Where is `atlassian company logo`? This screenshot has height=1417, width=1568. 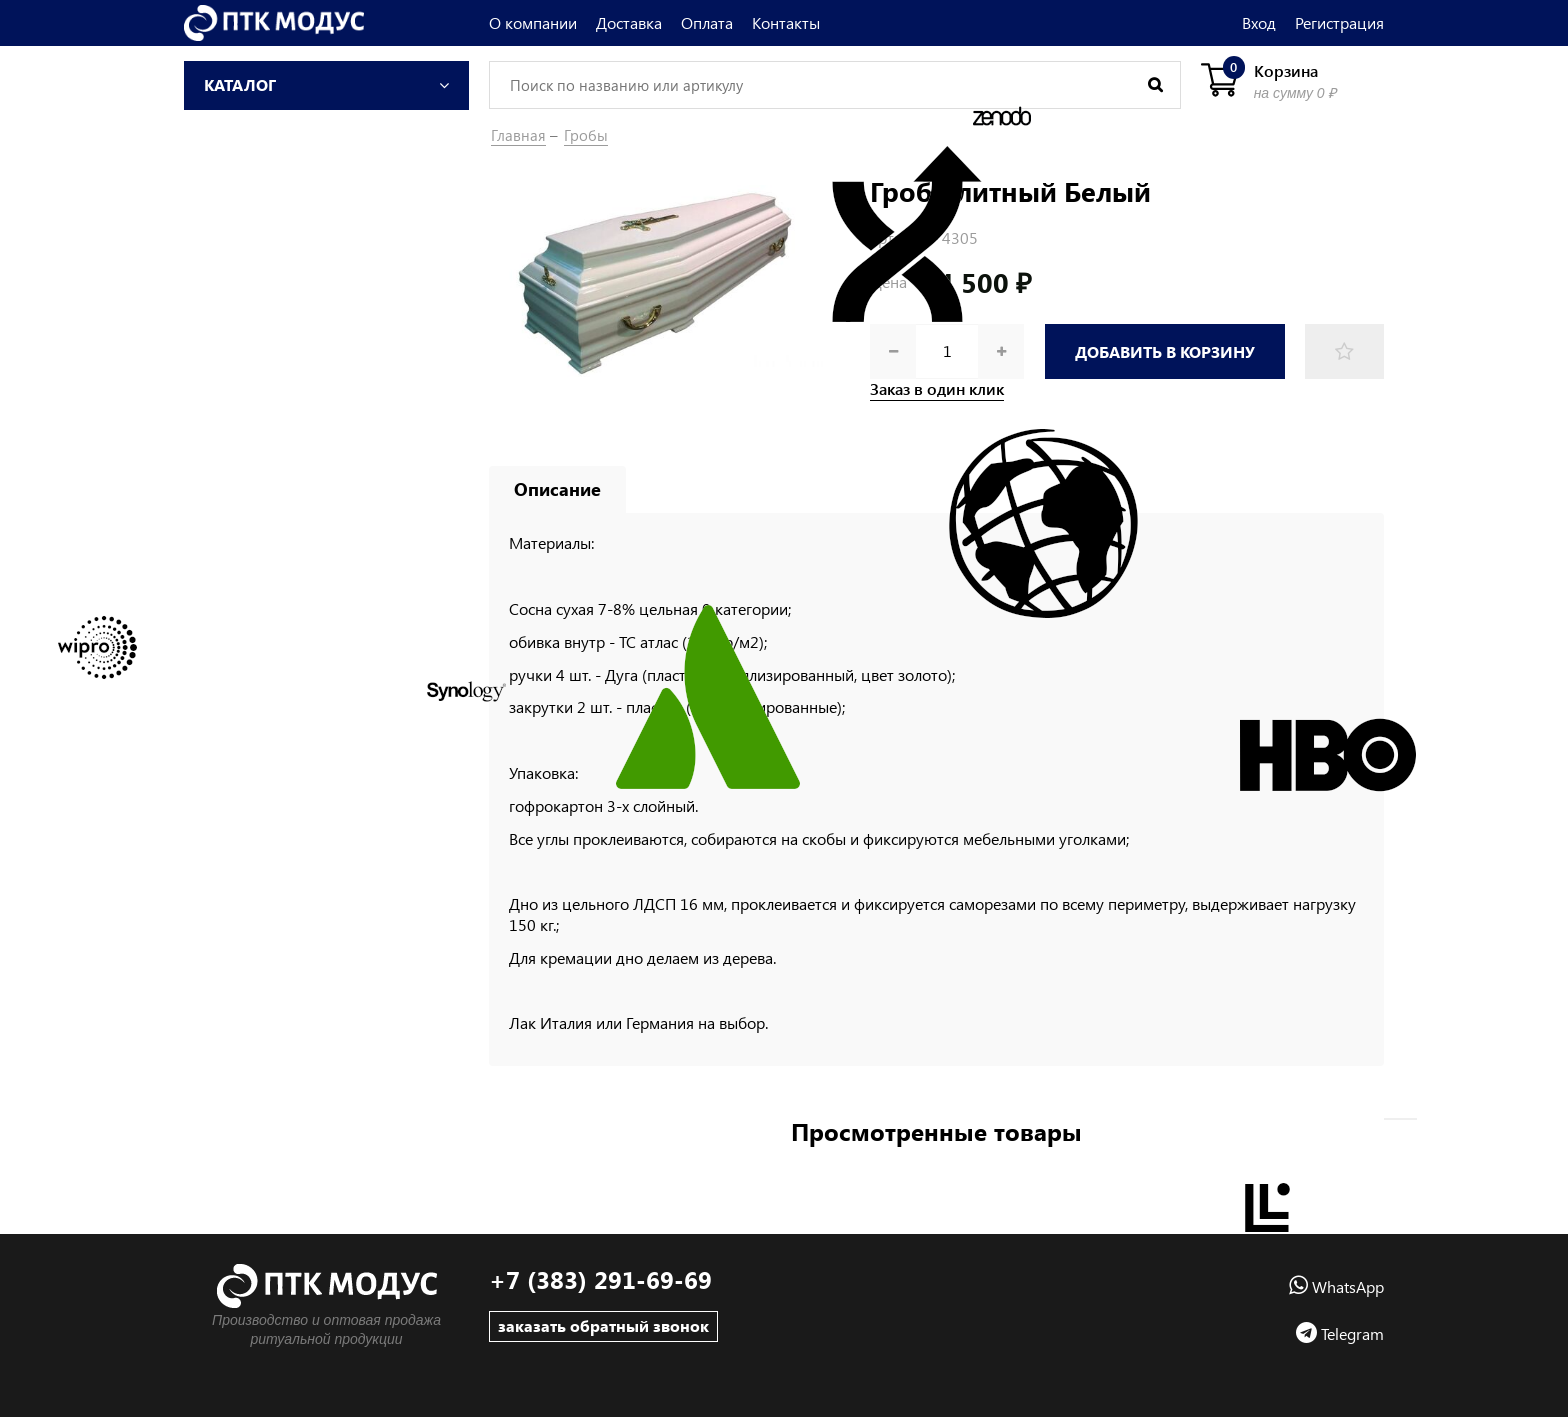 atlassian company logo is located at coordinates (708, 697).